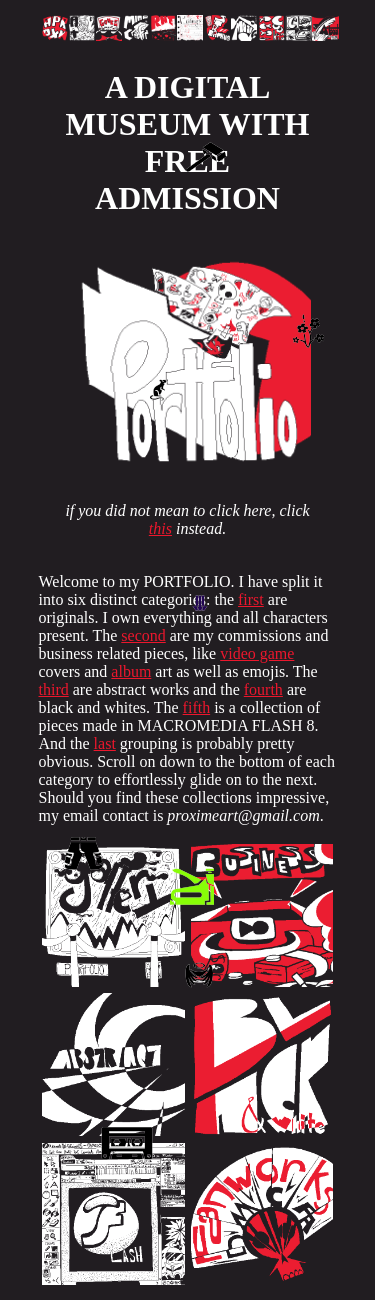 Image resolution: width=375 pixels, height=1300 pixels. What do you see at coordinates (200, 603) in the screenshot?
I see `activate a powerful downward attack or smash move` at bounding box center [200, 603].